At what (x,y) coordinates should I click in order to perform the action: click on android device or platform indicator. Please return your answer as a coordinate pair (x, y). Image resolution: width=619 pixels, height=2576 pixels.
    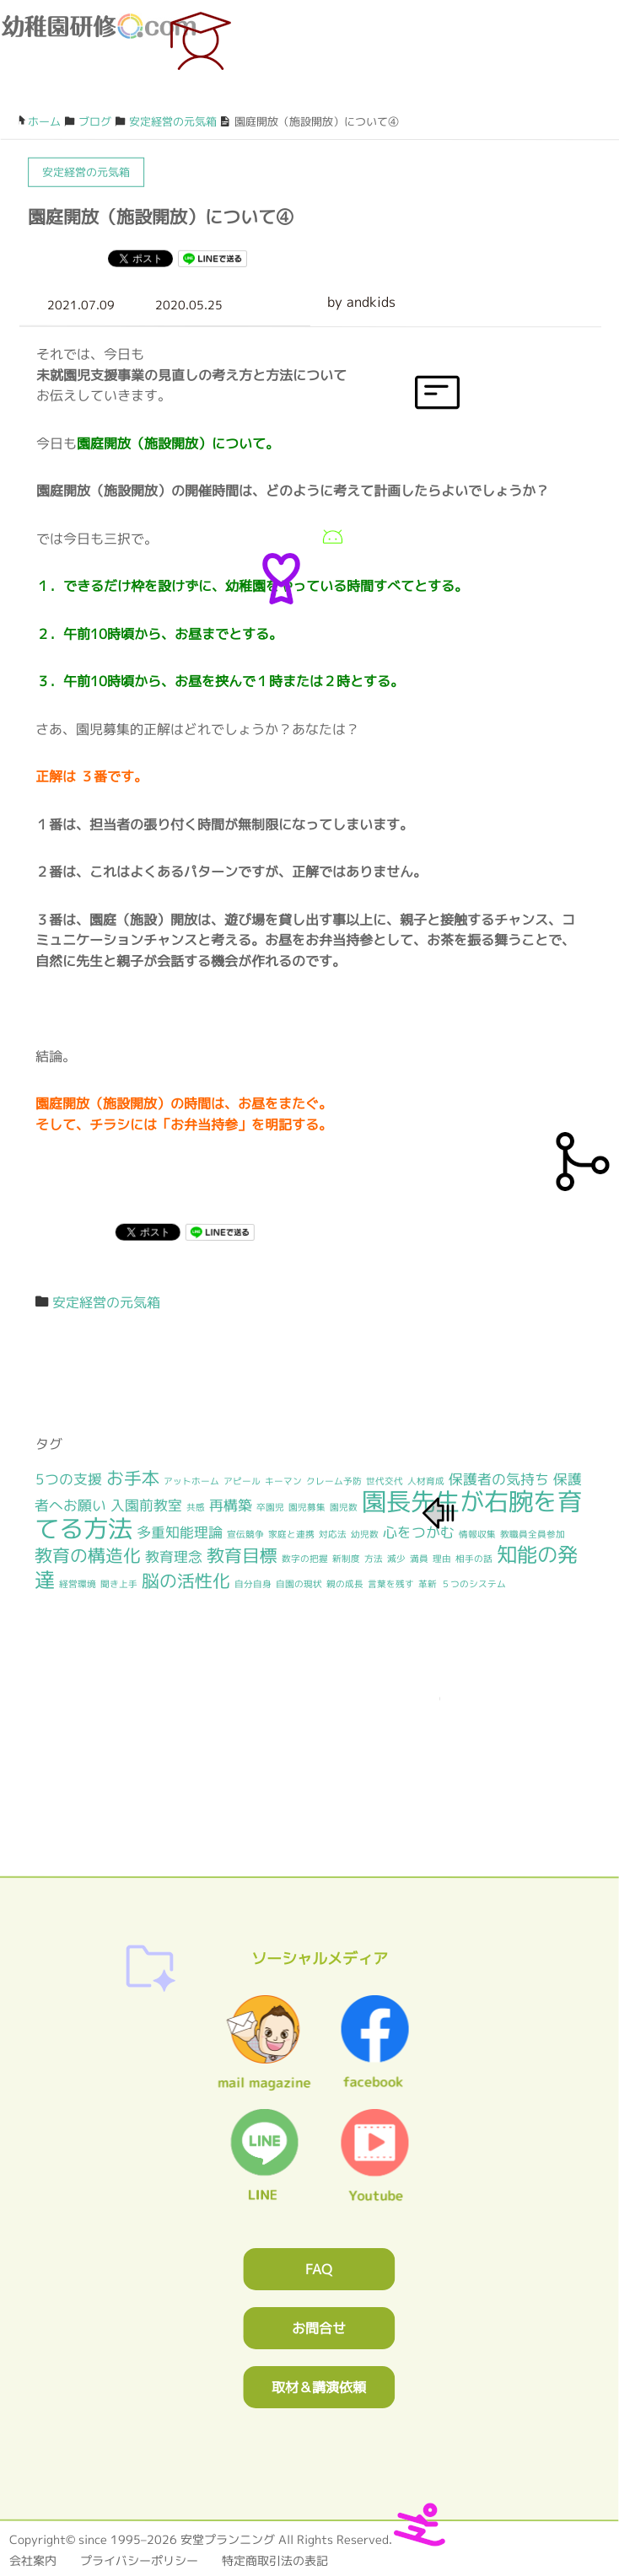
    Looking at the image, I should click on (332, 537).